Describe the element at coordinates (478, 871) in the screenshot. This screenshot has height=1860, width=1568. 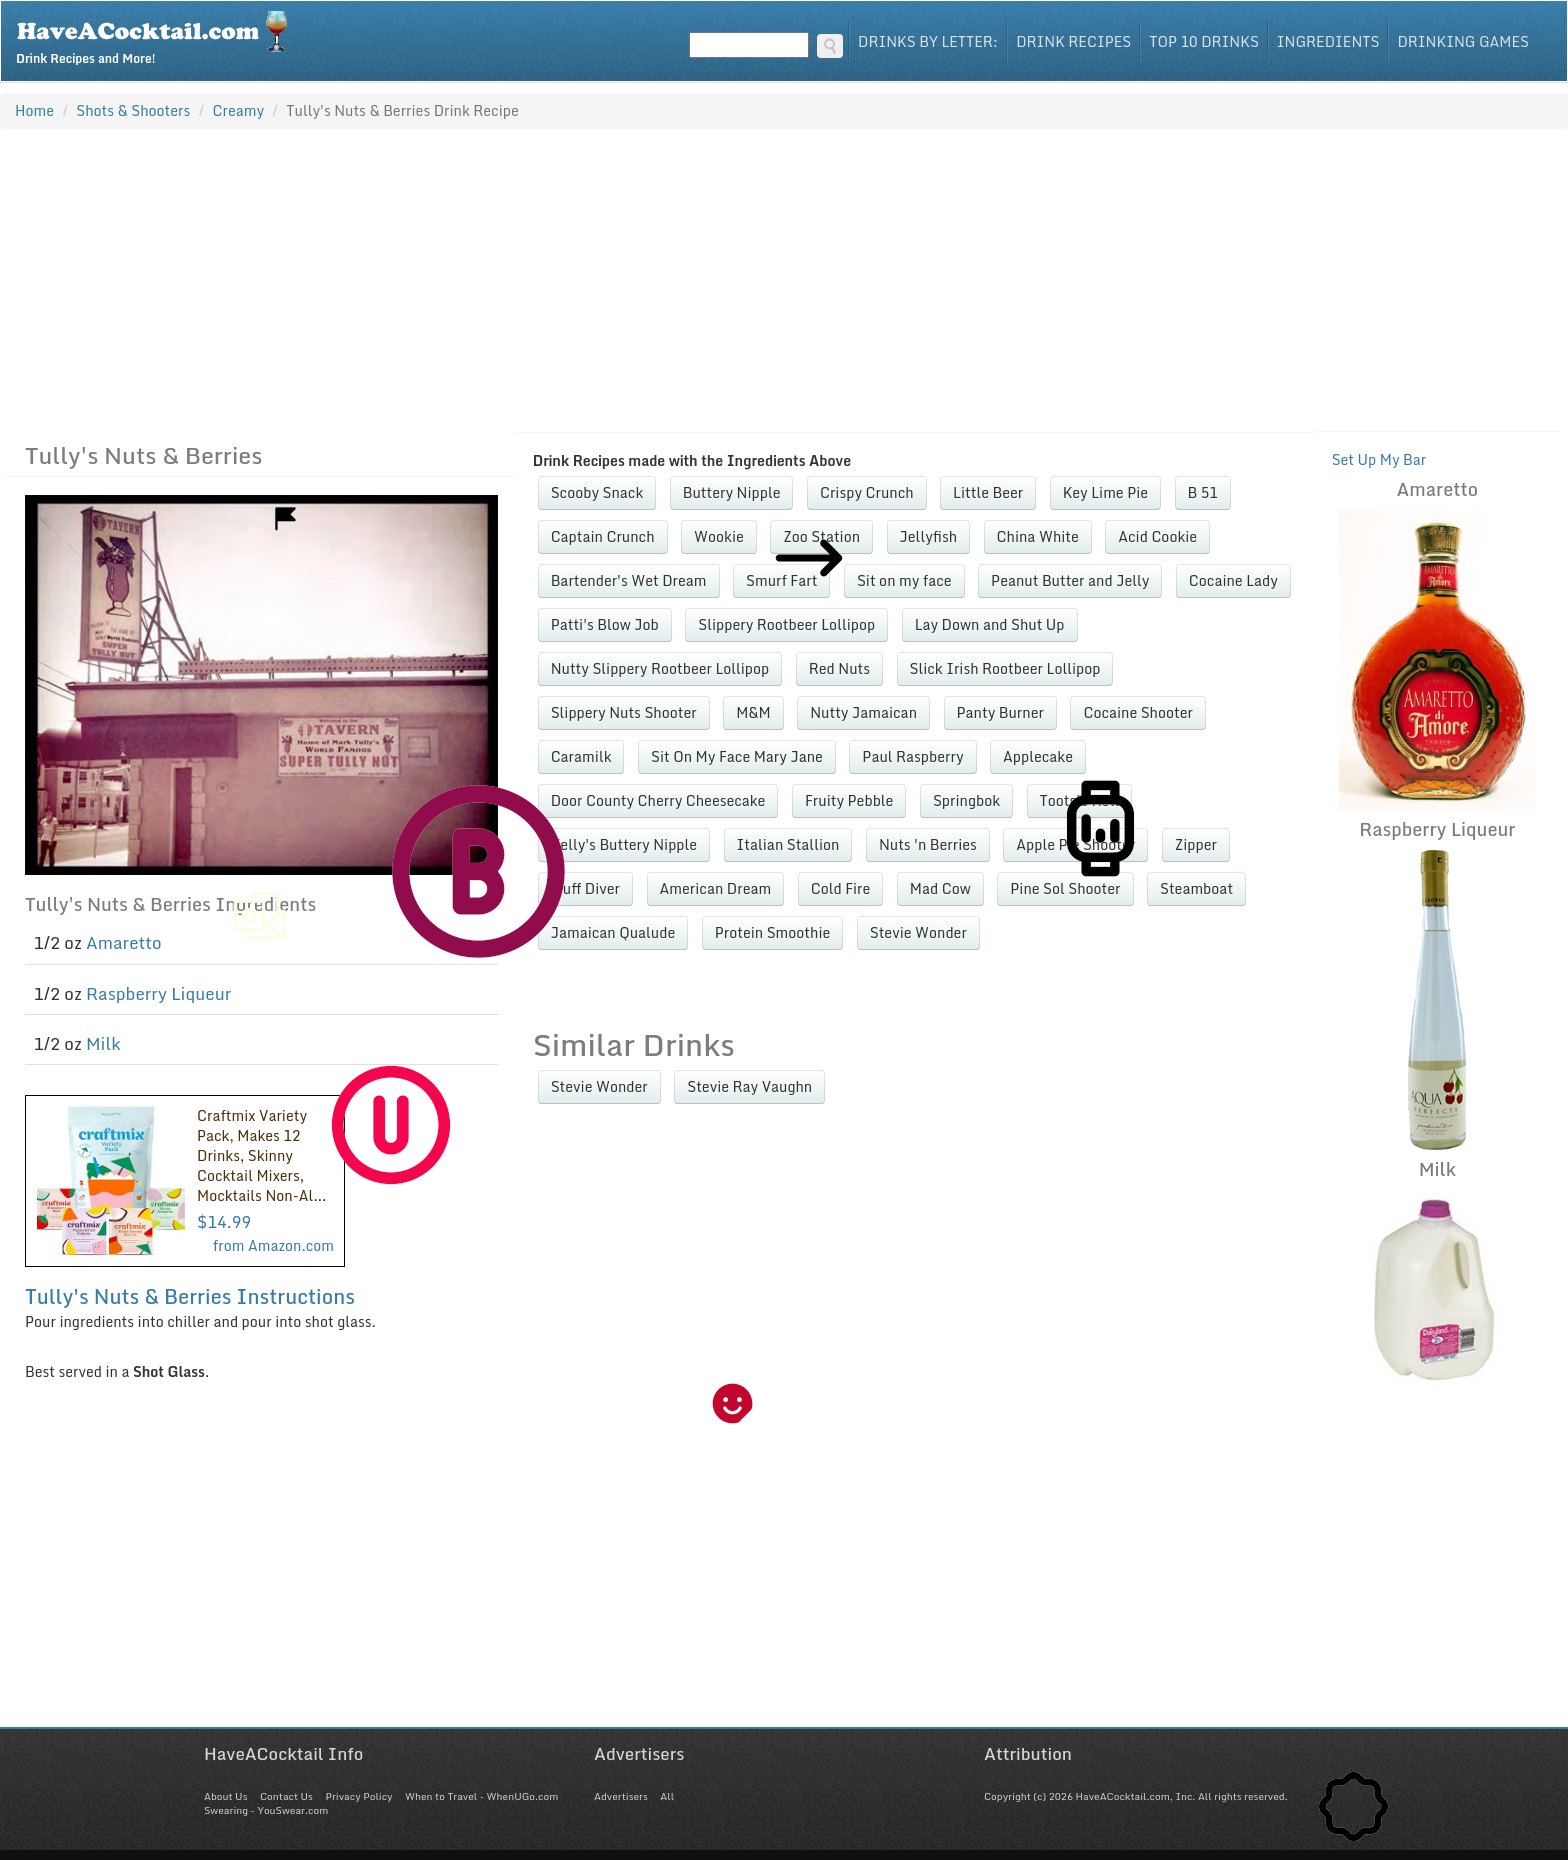
I see `indicates item or option labeled "B"` at that location.